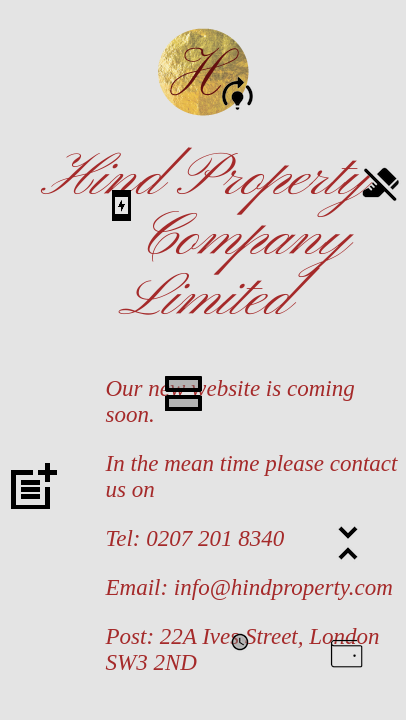  I want to click on collapse expanded content, so click(348, 543).